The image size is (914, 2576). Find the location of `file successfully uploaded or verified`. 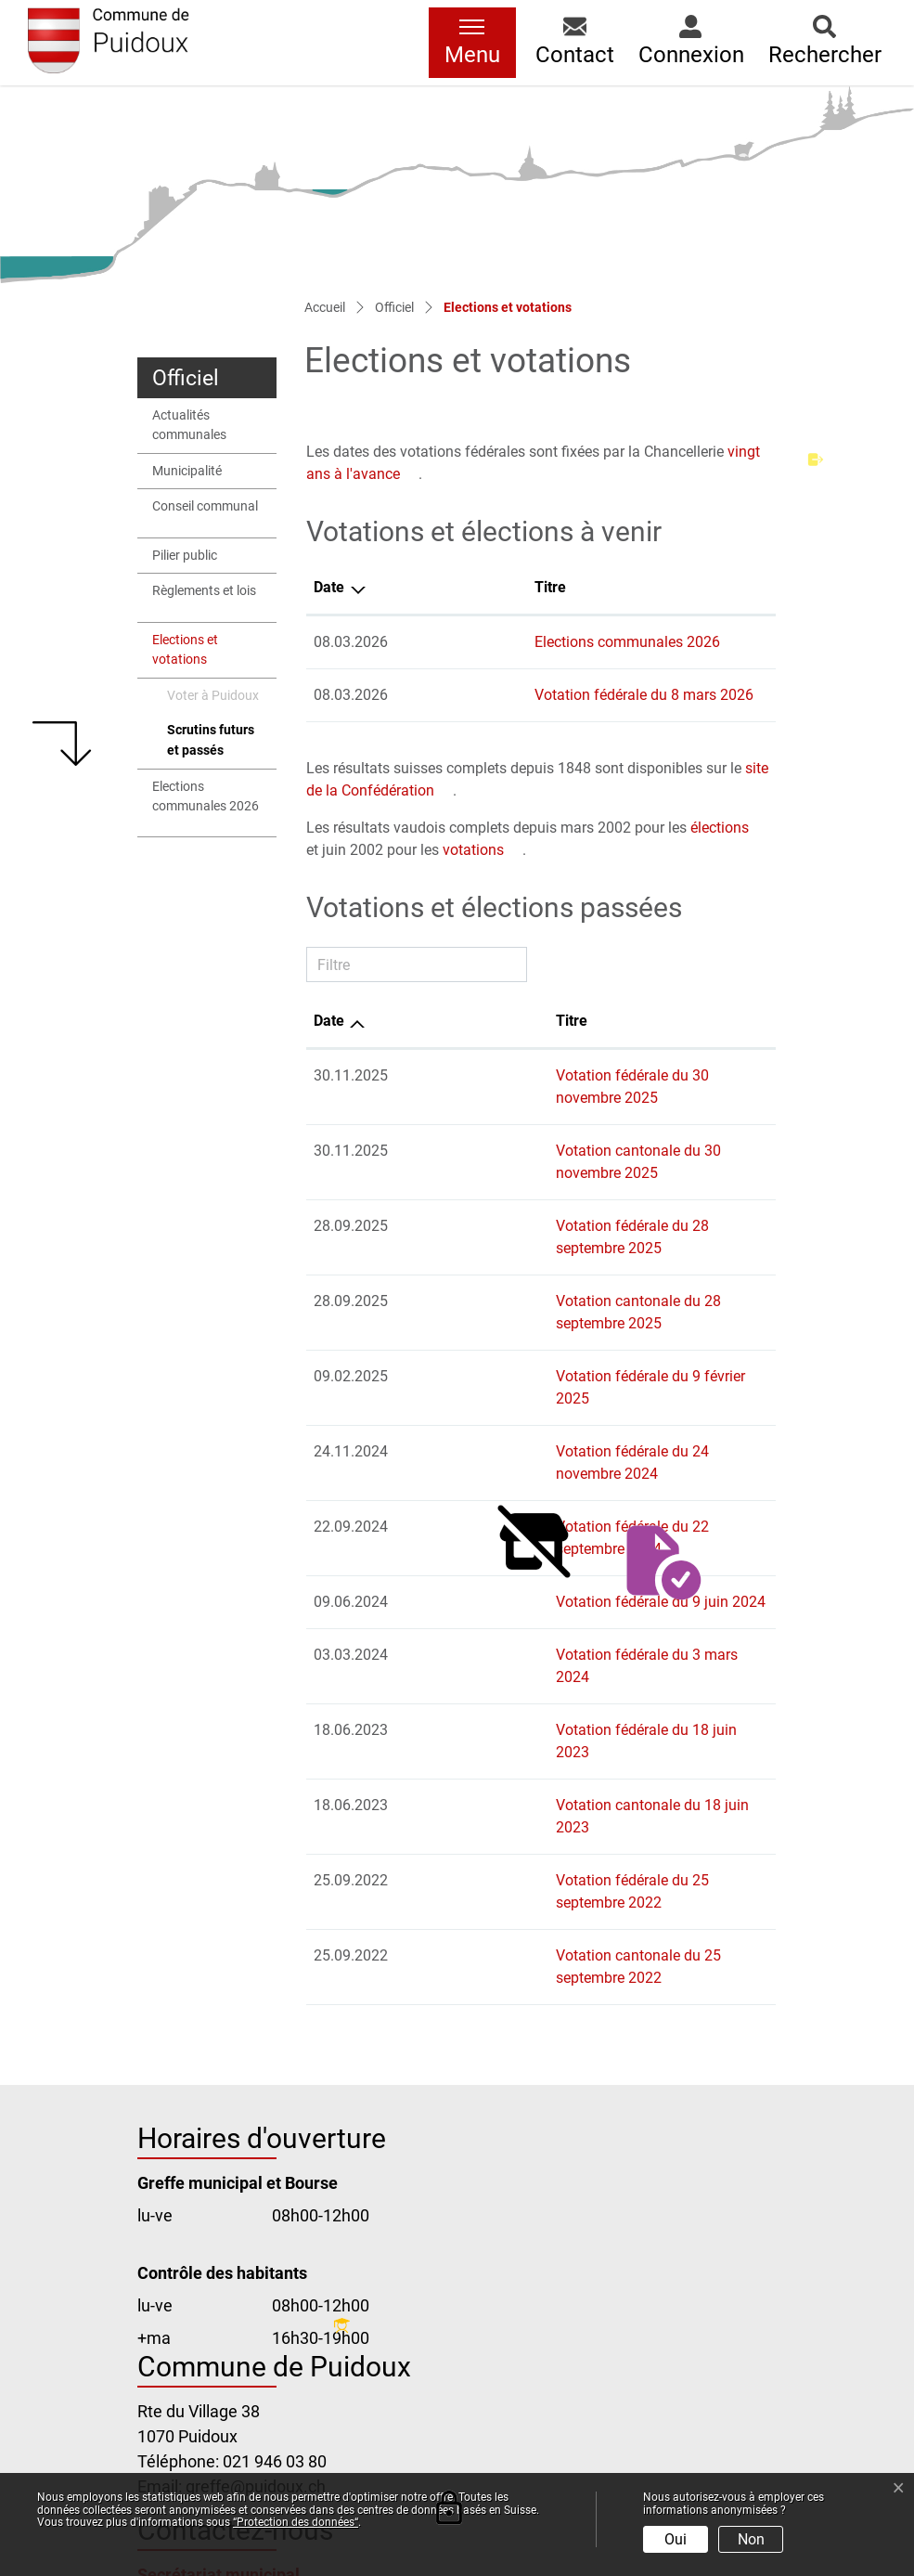

file successfully uploaded or verified is located at coordinates (662, 1560).